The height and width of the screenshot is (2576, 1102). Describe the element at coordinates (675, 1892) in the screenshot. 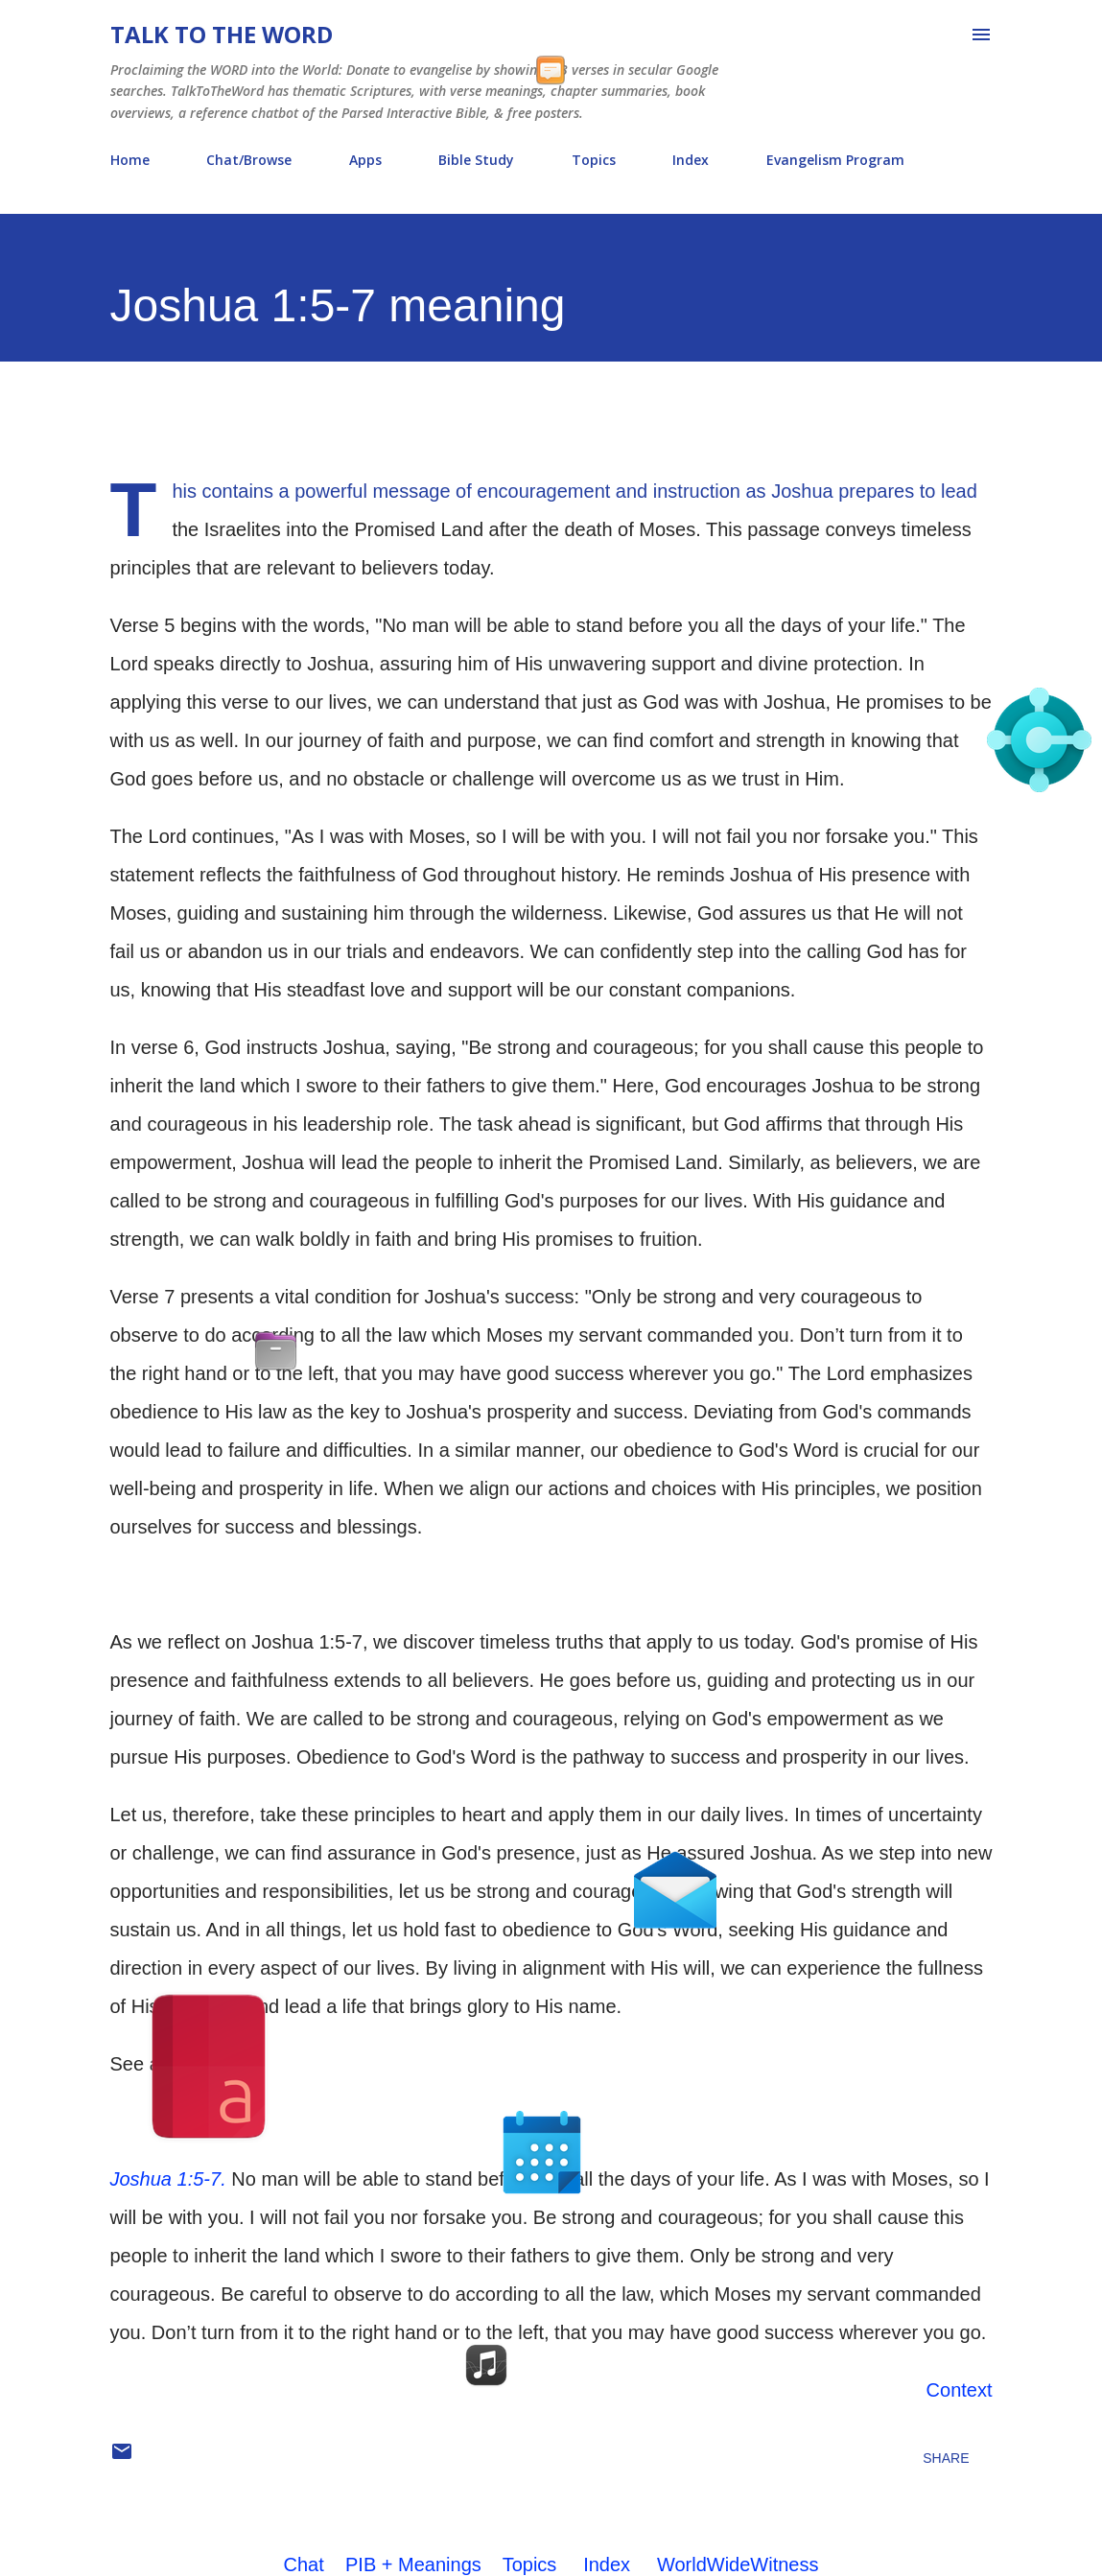

I see `open the mail app` at that location.